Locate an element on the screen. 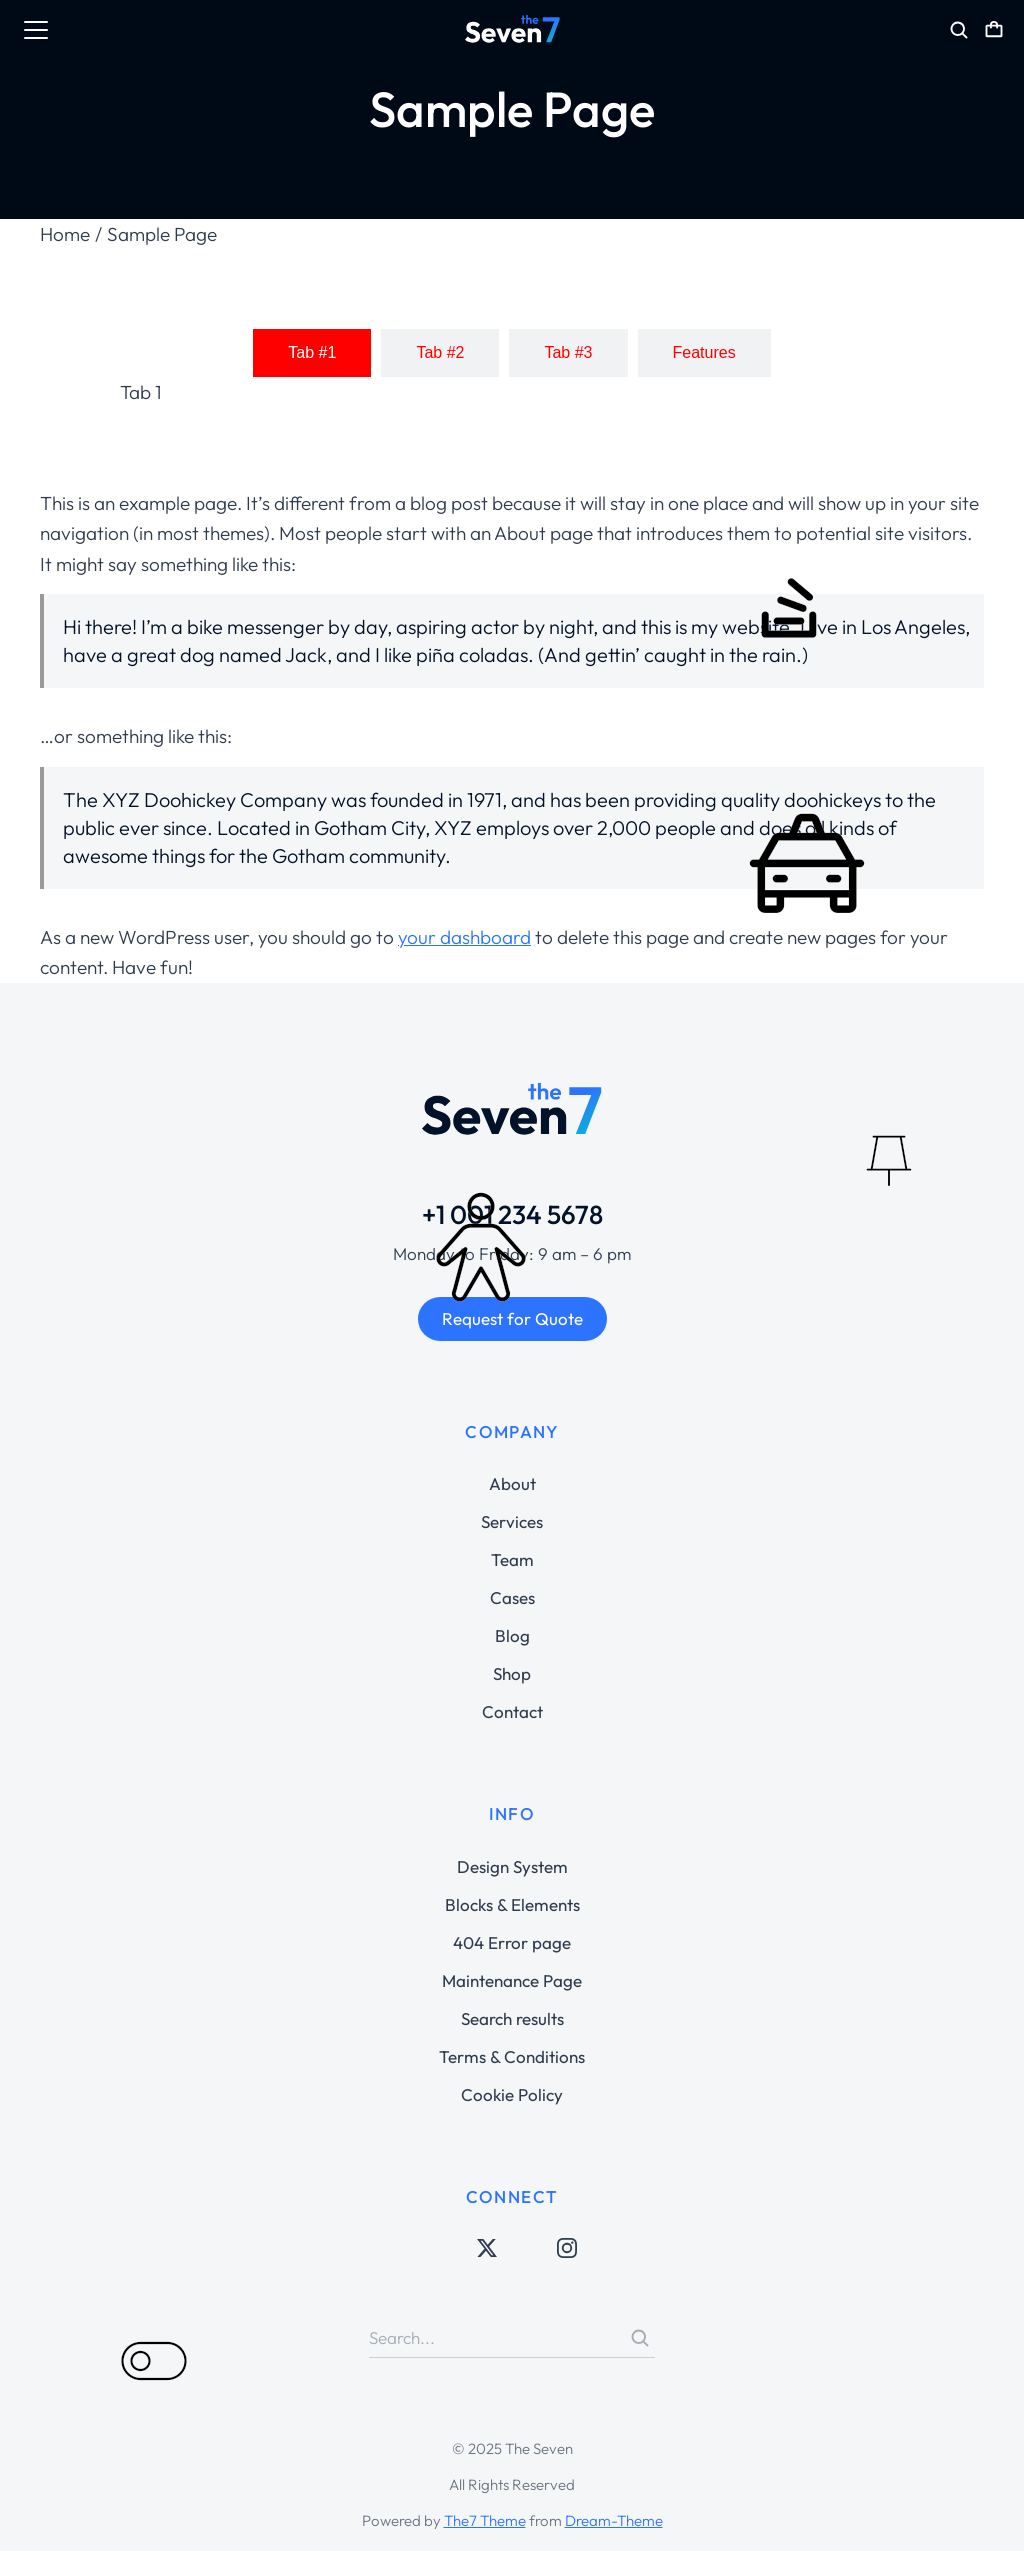  visit stack overflow for developer help is located at coordinates (789, 608).